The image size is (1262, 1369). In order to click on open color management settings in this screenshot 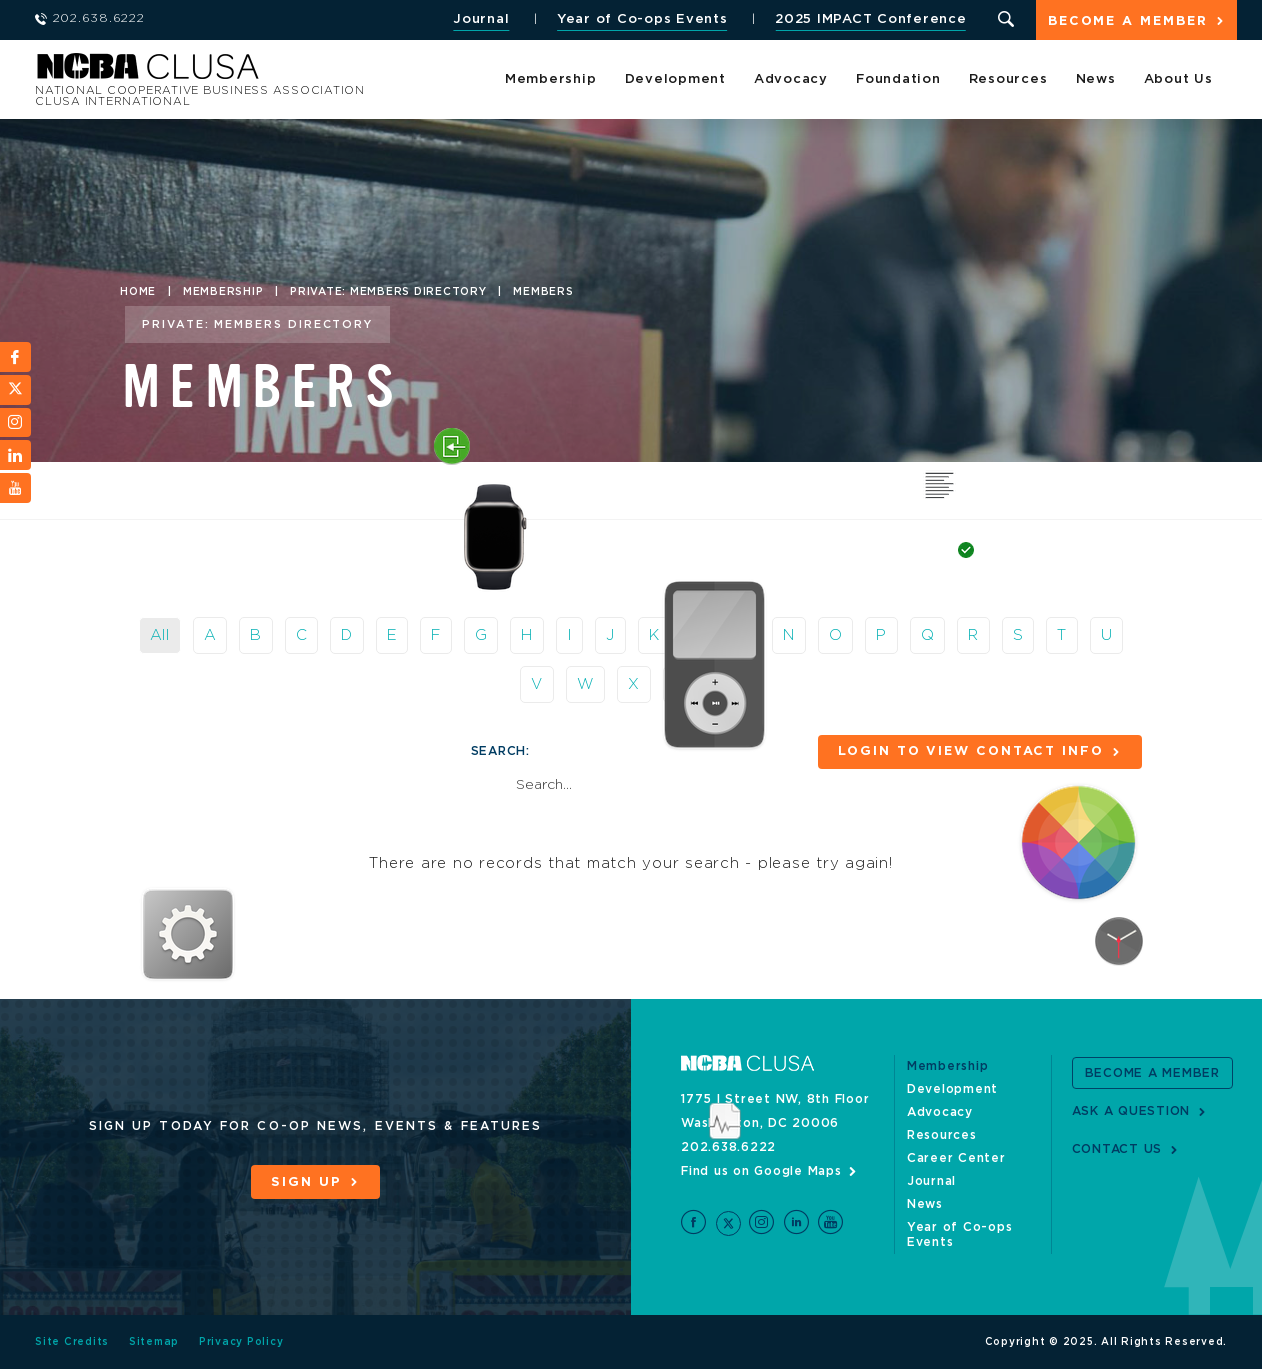, I will do `click(1078, 842)`.